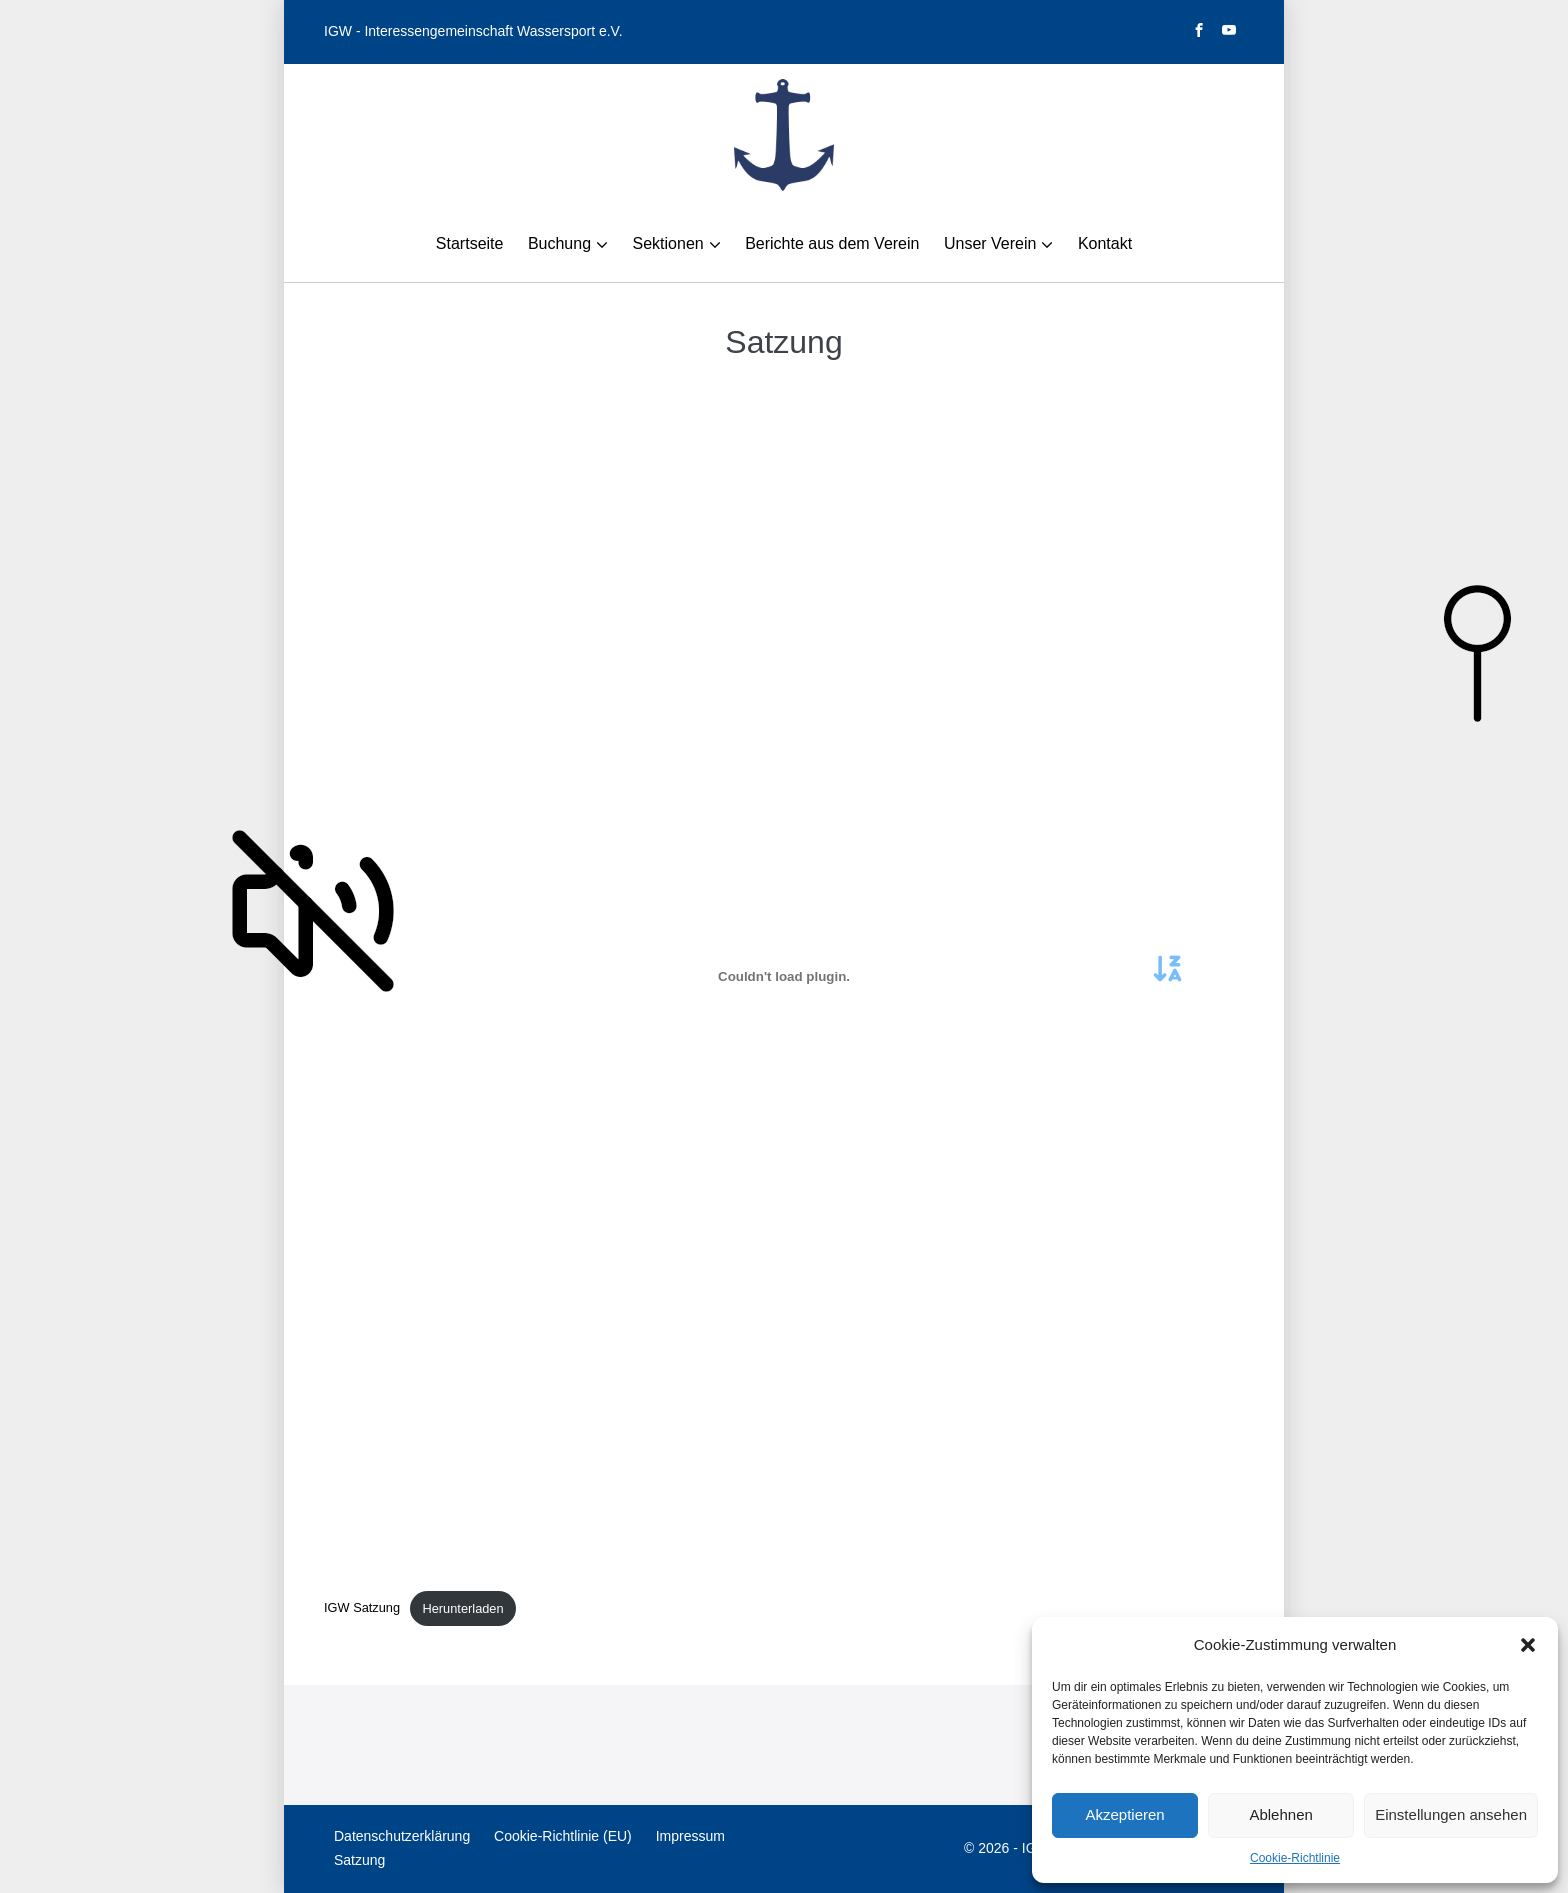 The height and width of the screenshot is (1893, 1568). I want to click on sort items alphabetically in descending order (Z to A), so click(1167, 968).